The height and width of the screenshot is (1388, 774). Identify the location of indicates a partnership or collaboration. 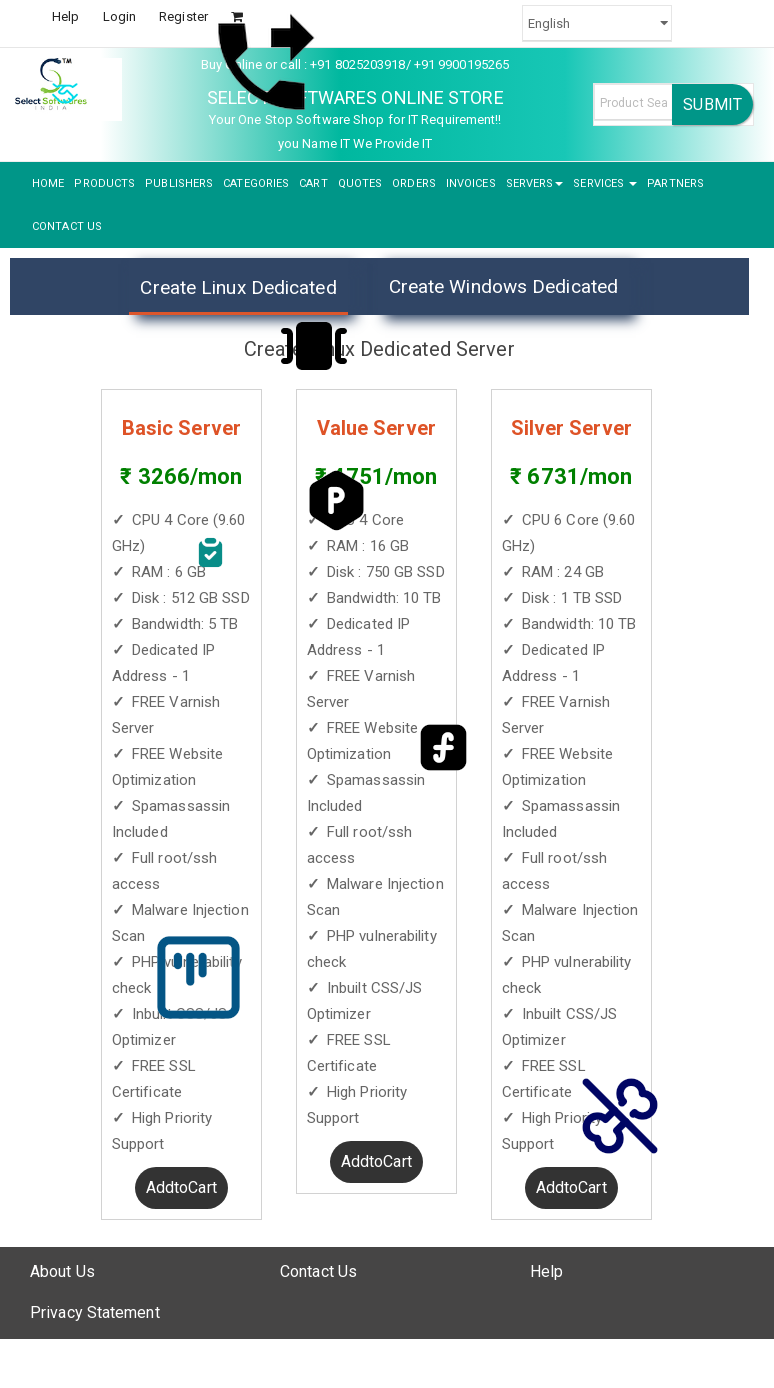
(65, 93).